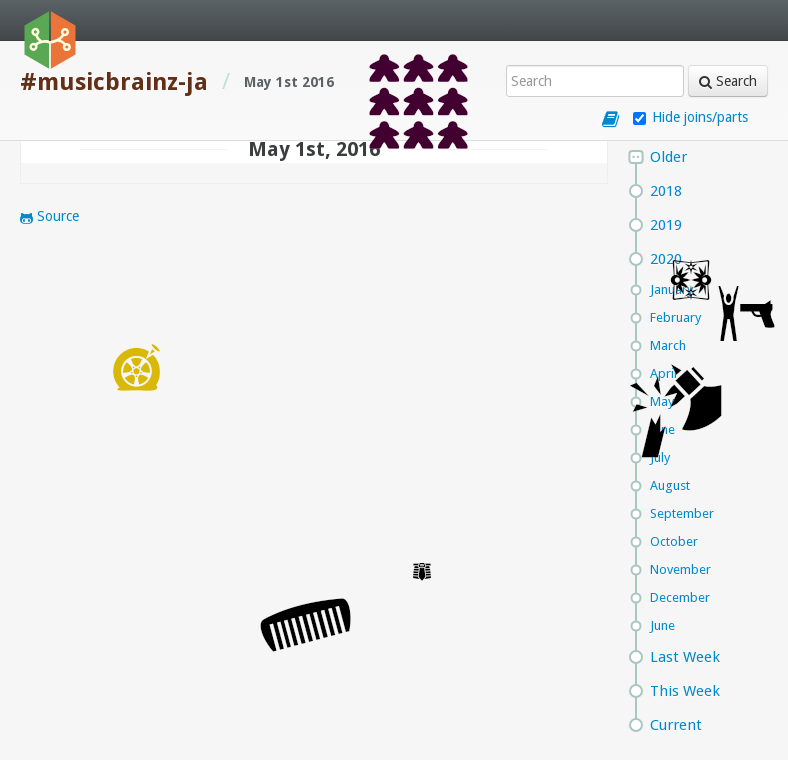 The image size is (788, 760). Describe the element at coordinates (673, 409) in the screenshot. I see `indicates a broken or damaged weapon` at that location.